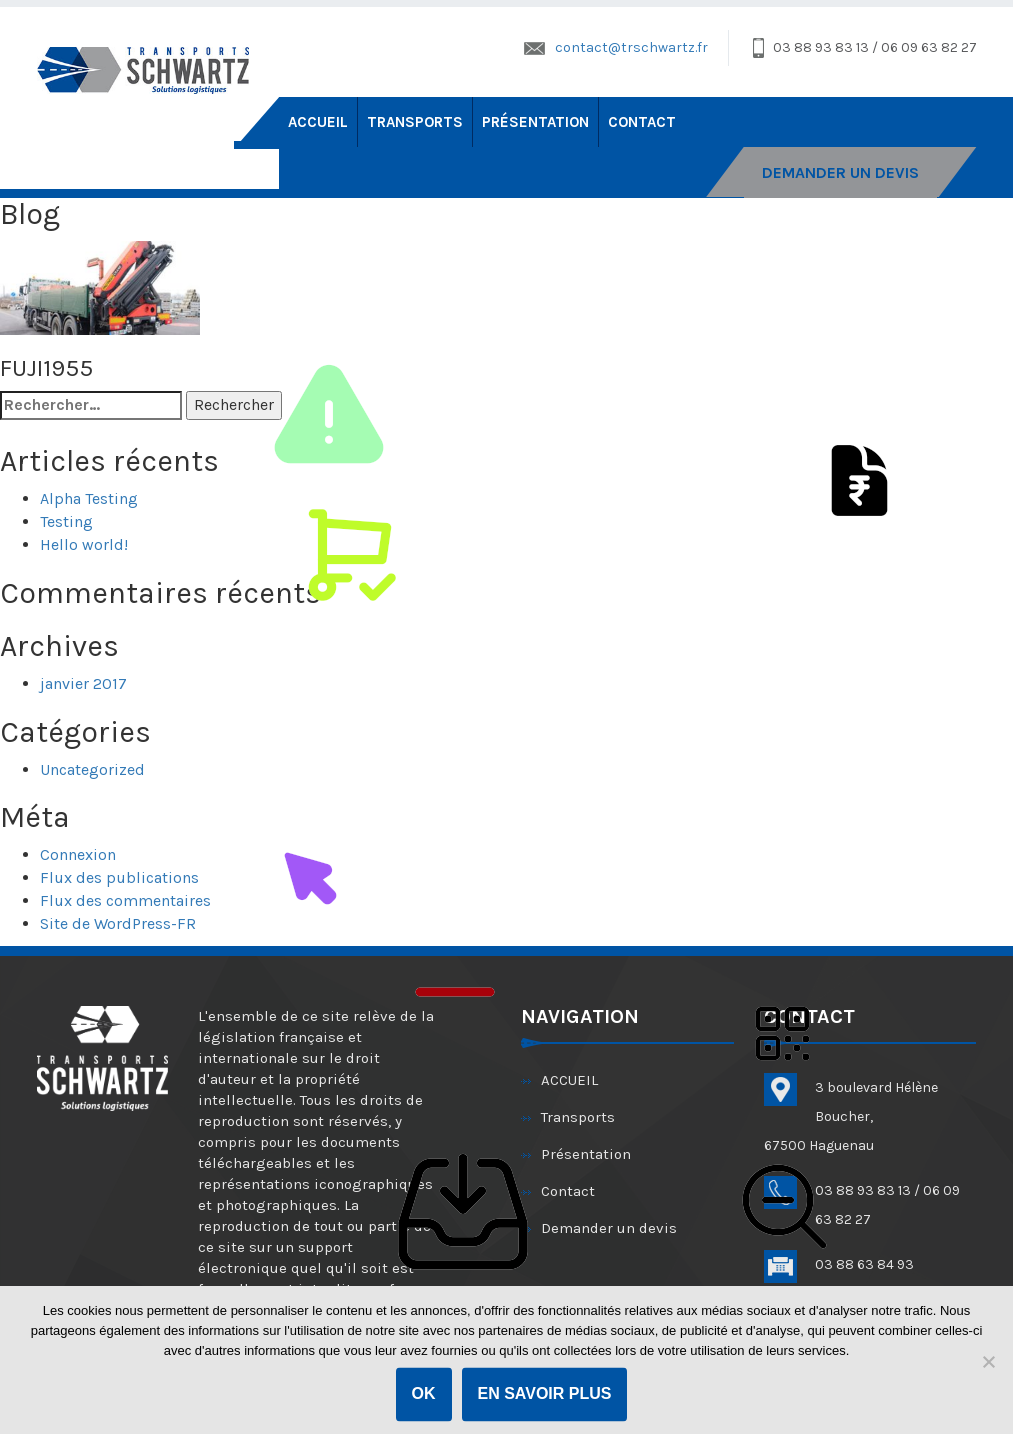 The image size is (1013, 1434). What do you see at coordinates (350, 555) in the screenshot?
I see `copy items to another cart` at bounding box center [350, 555].